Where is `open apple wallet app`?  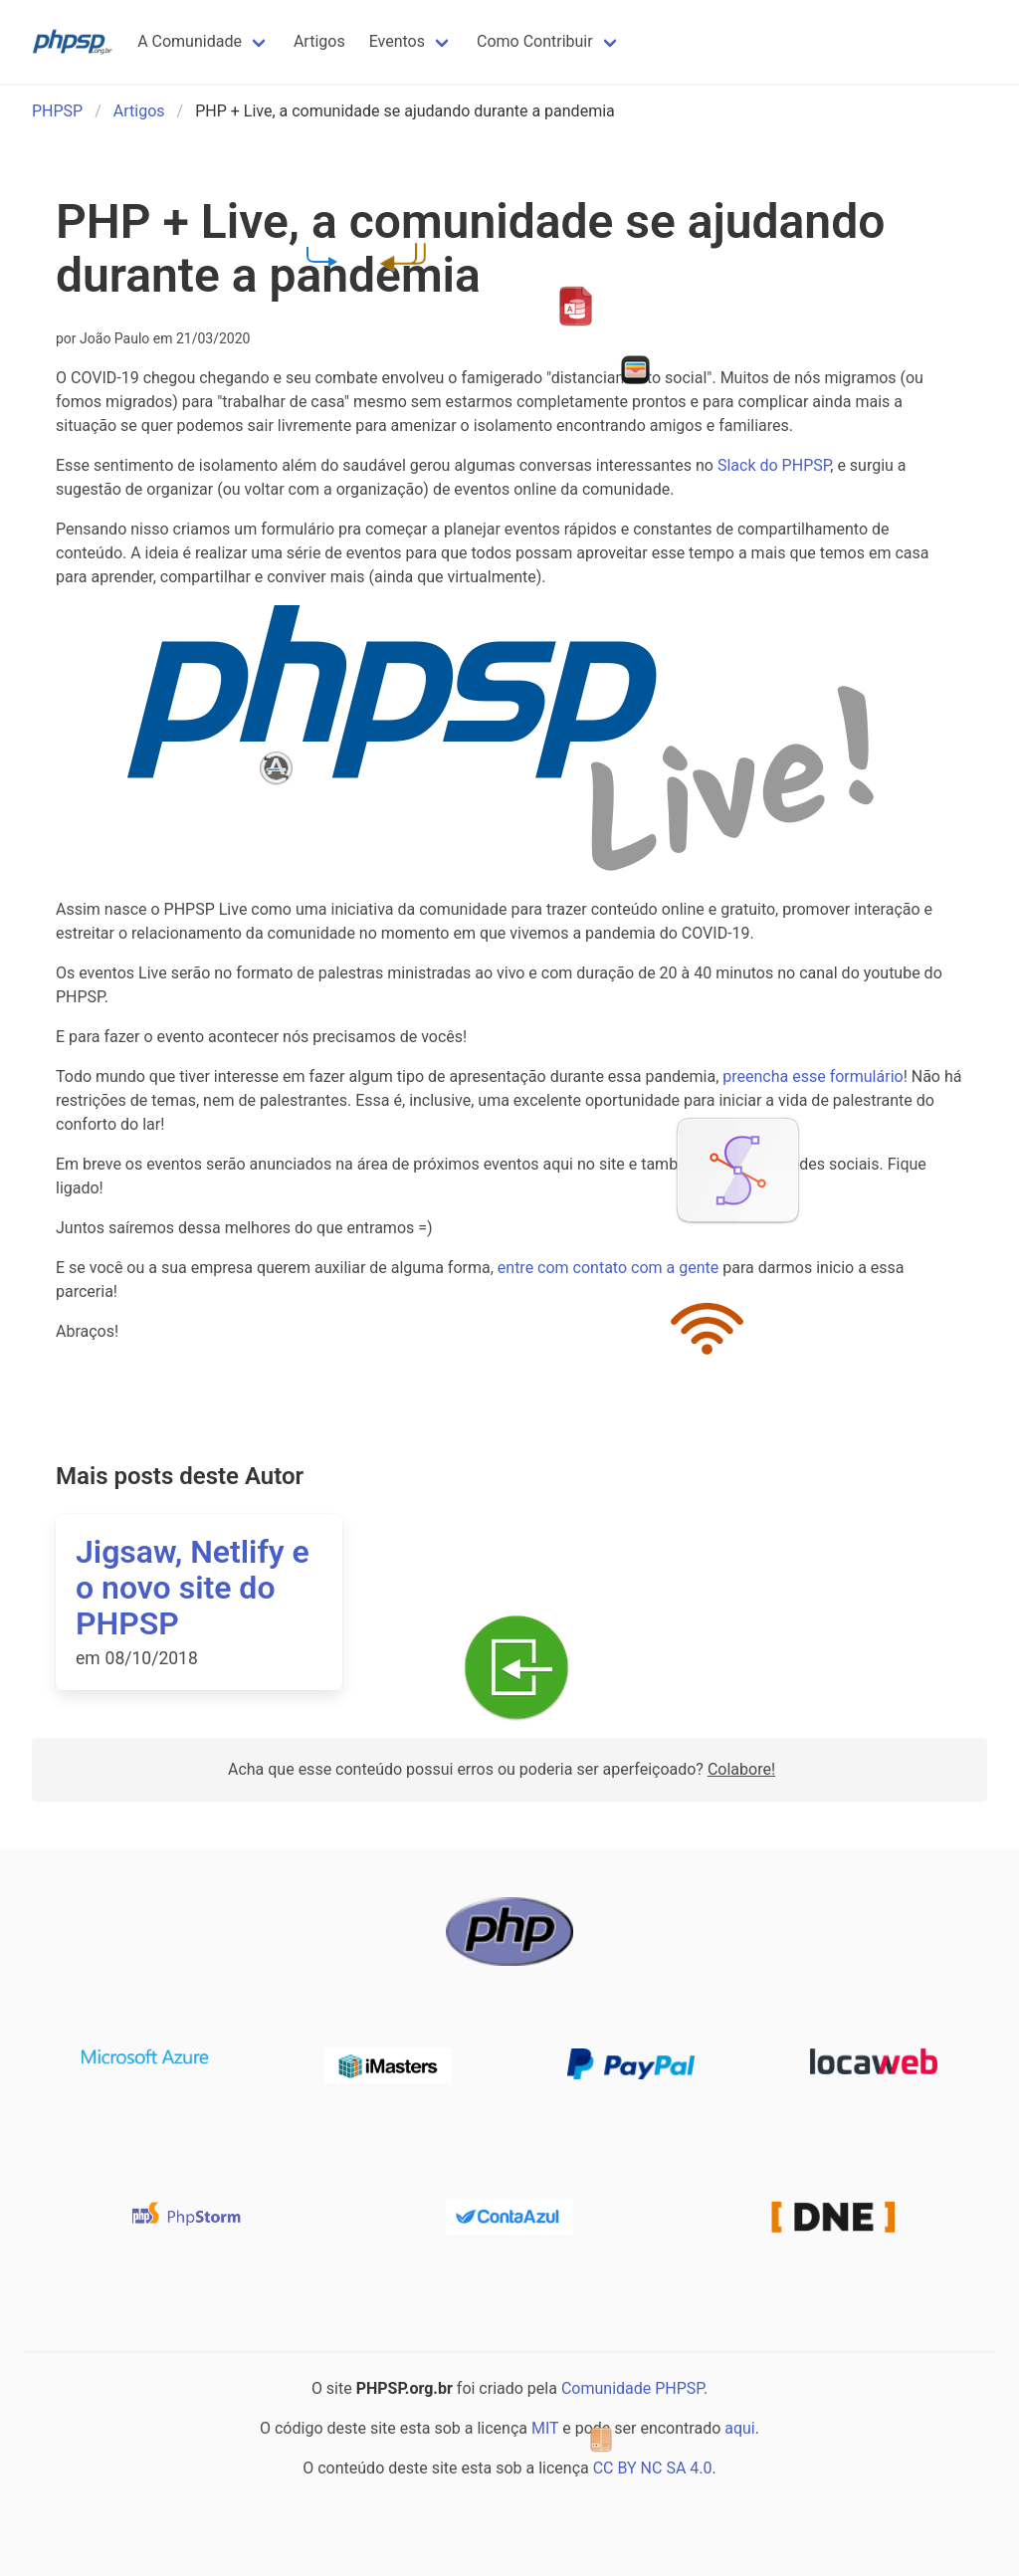 open apple wallet app is located at coordinates (635, 369).